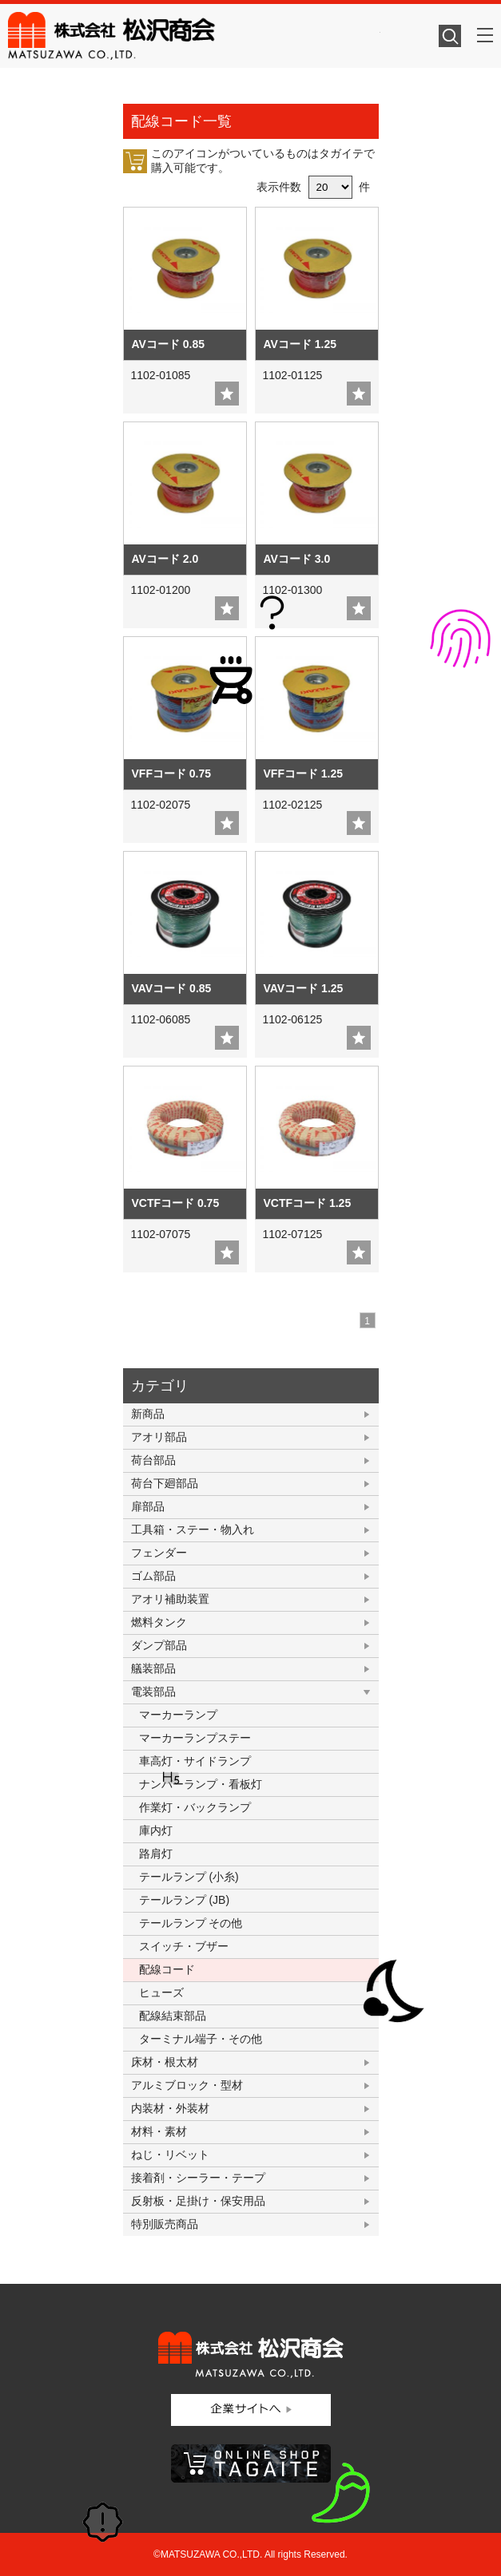 This screenshot has height=2576, width=501. I want to click on access grill or barbecue settings, so click(231, 680).